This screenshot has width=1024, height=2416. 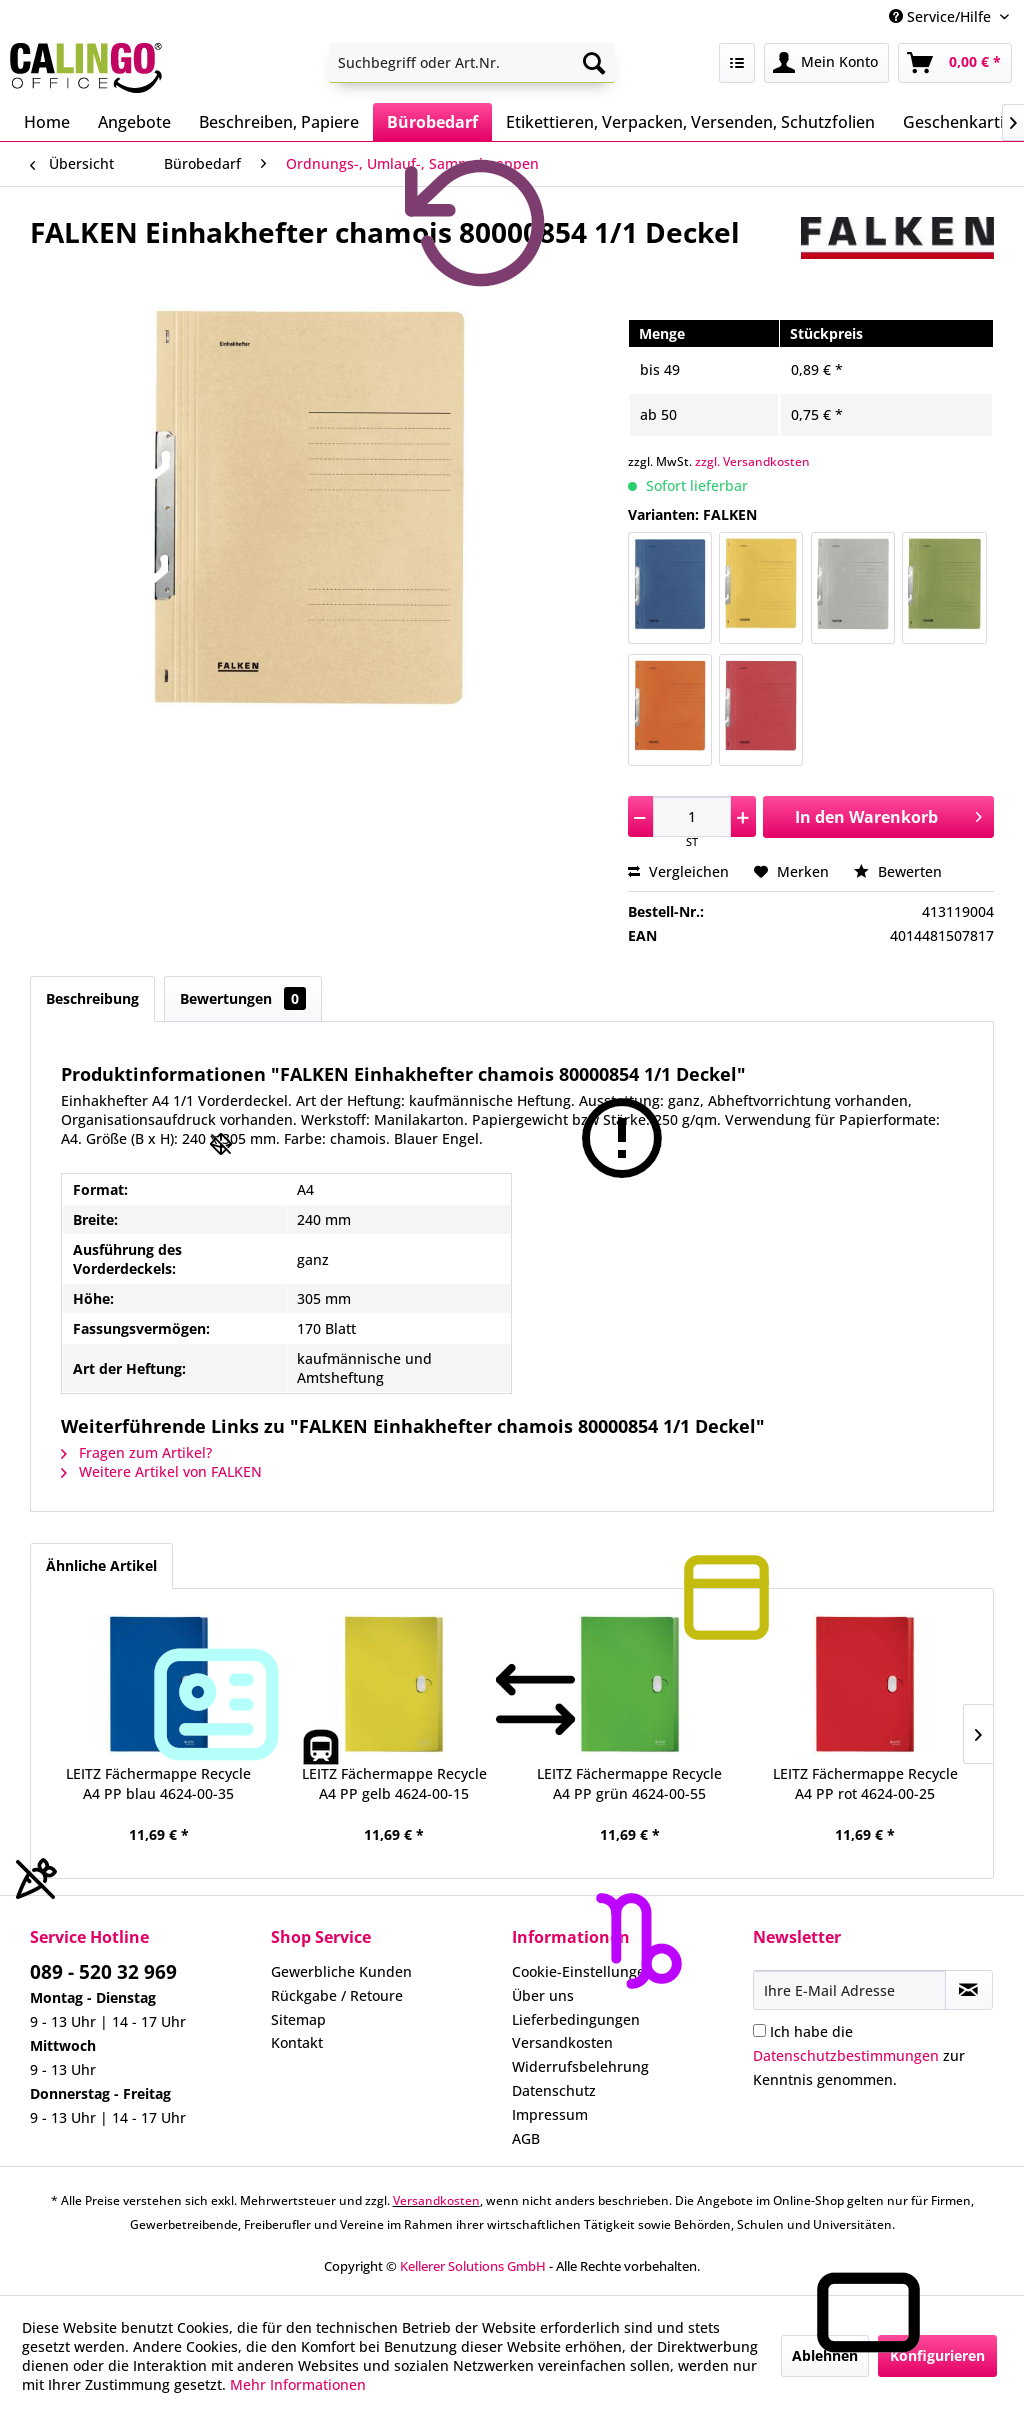 What do you see at coordinates (622, 1138) in the screenshot?
I see `indicates an error or problem has occurred` at bounding box center [622, 1138].